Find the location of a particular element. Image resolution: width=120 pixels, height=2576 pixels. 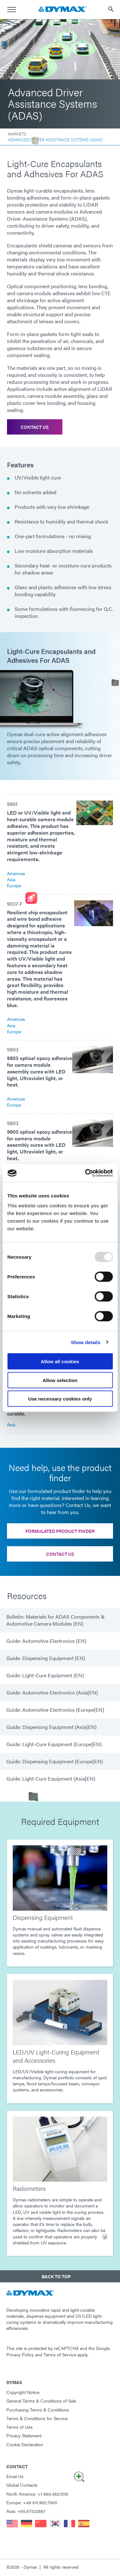

open archive manager application is located at coordinates (35, 141).